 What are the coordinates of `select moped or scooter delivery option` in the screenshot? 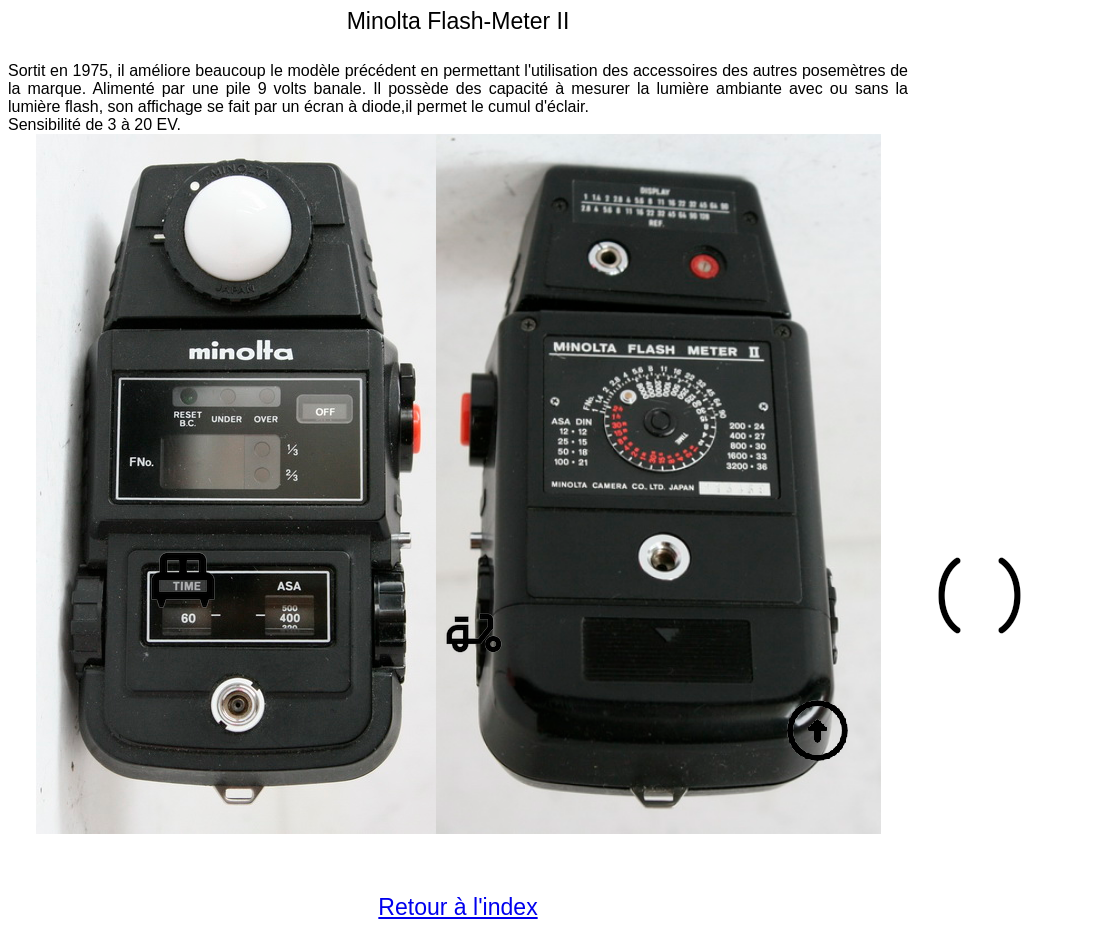 It's located at (474, 633).